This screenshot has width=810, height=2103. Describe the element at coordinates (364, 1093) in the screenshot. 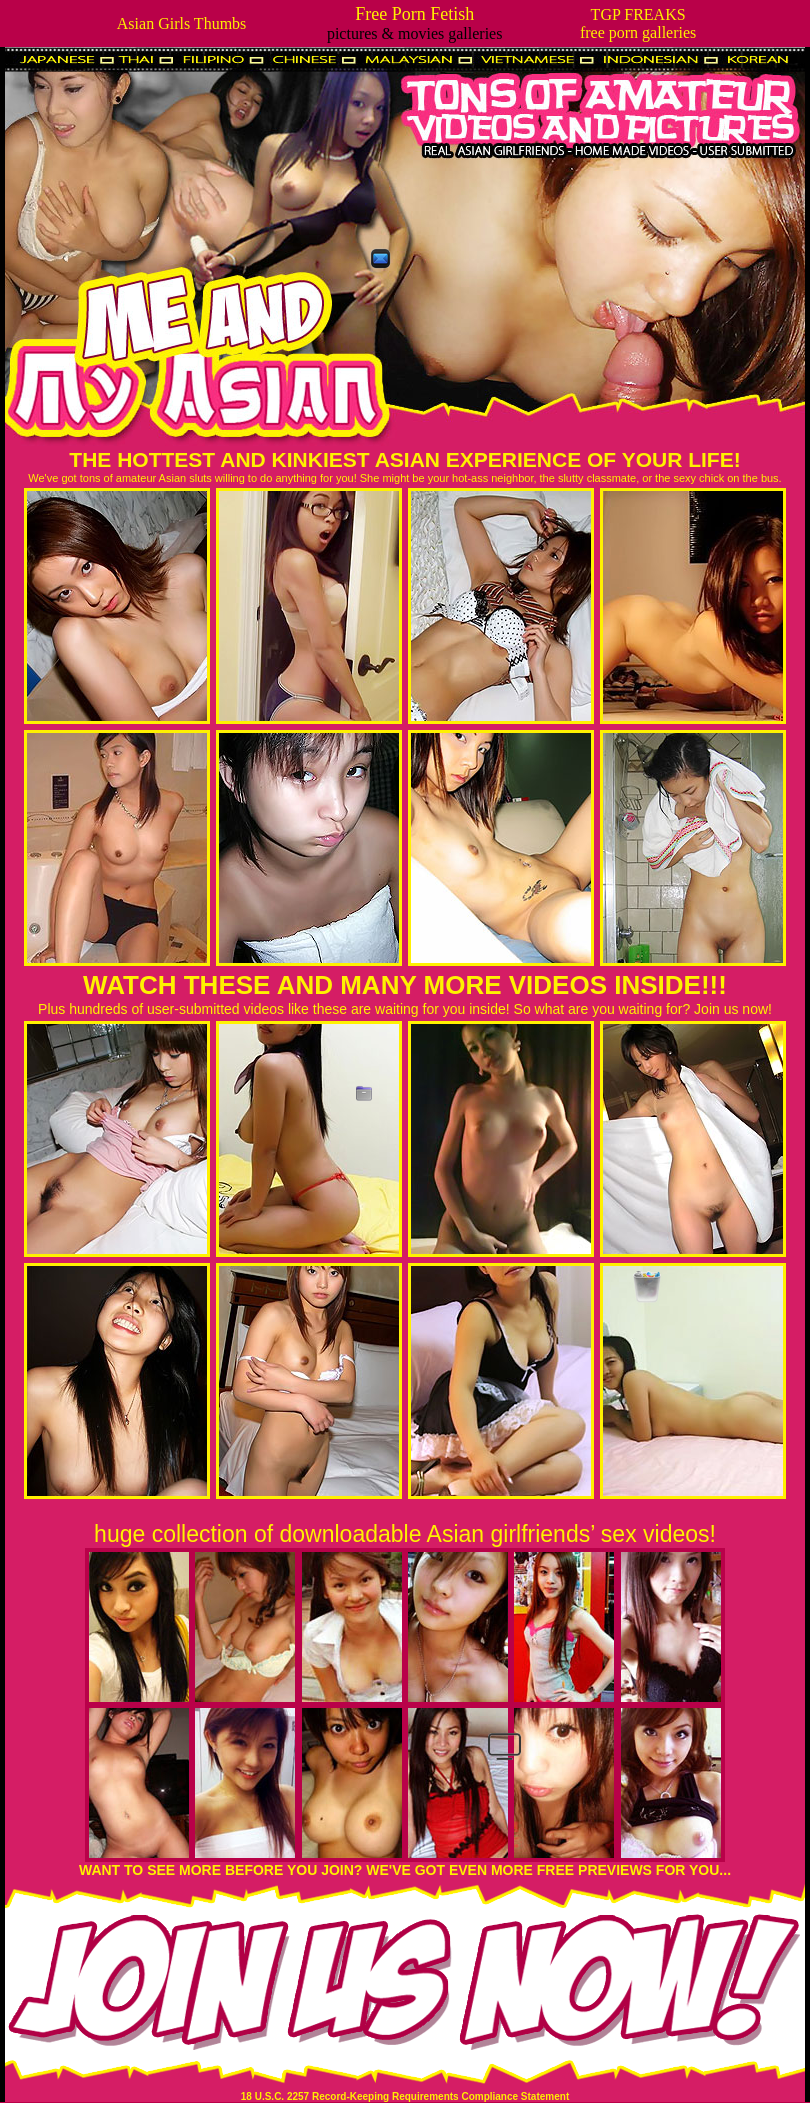

I see `open the files application` at that location.